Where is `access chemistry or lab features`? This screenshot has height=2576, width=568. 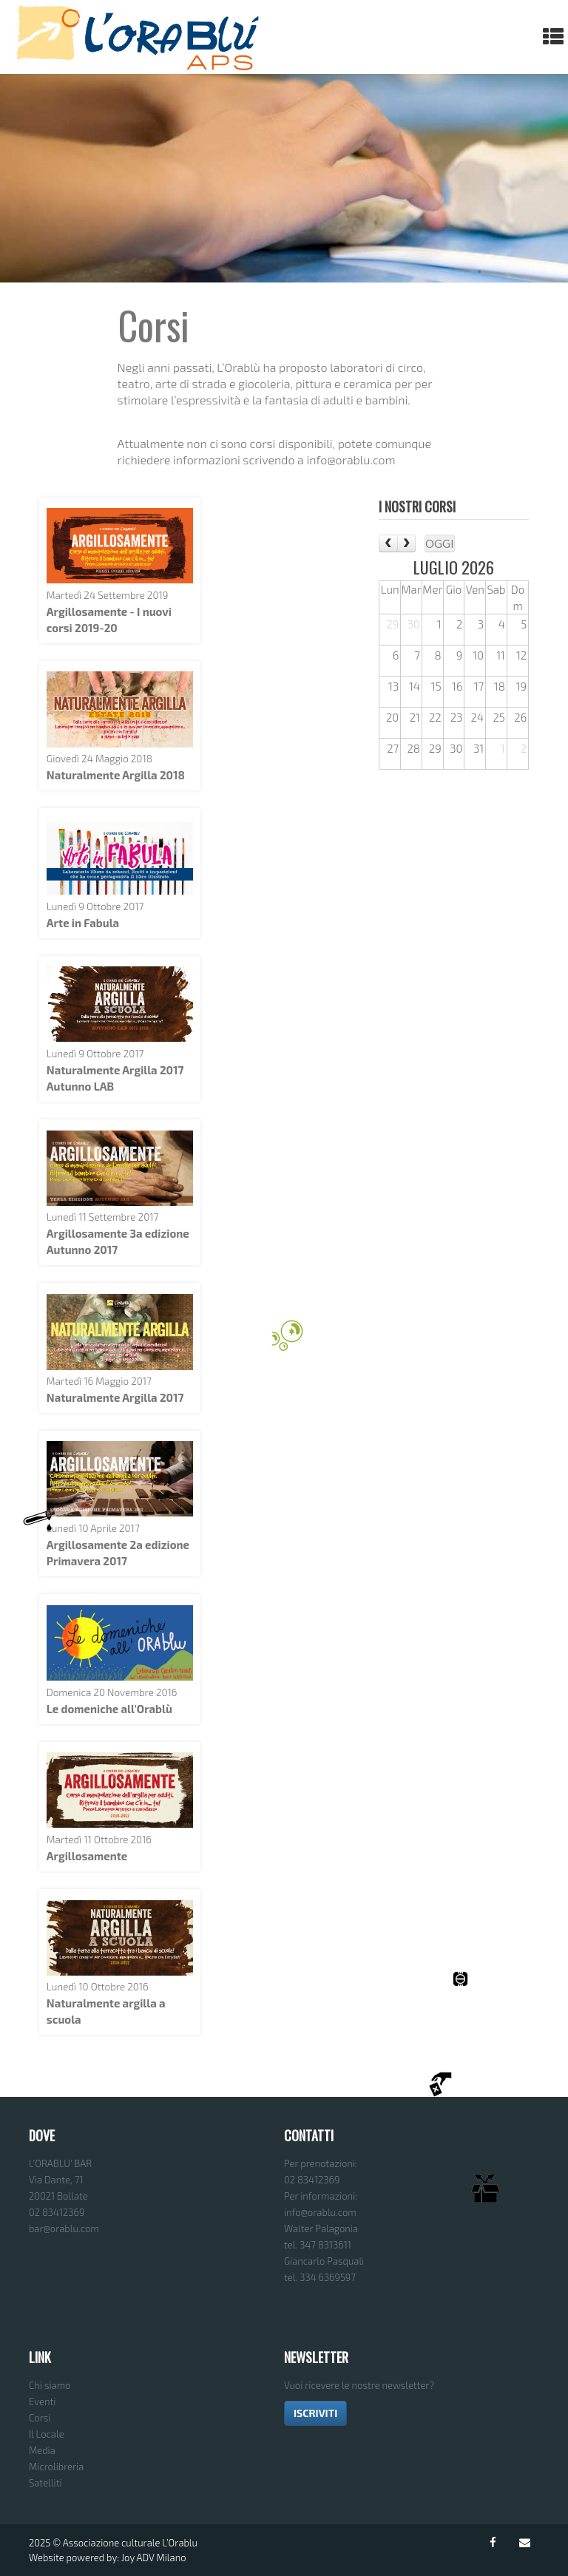
access chemistry or lab features is located at coordinates (37, 1521).